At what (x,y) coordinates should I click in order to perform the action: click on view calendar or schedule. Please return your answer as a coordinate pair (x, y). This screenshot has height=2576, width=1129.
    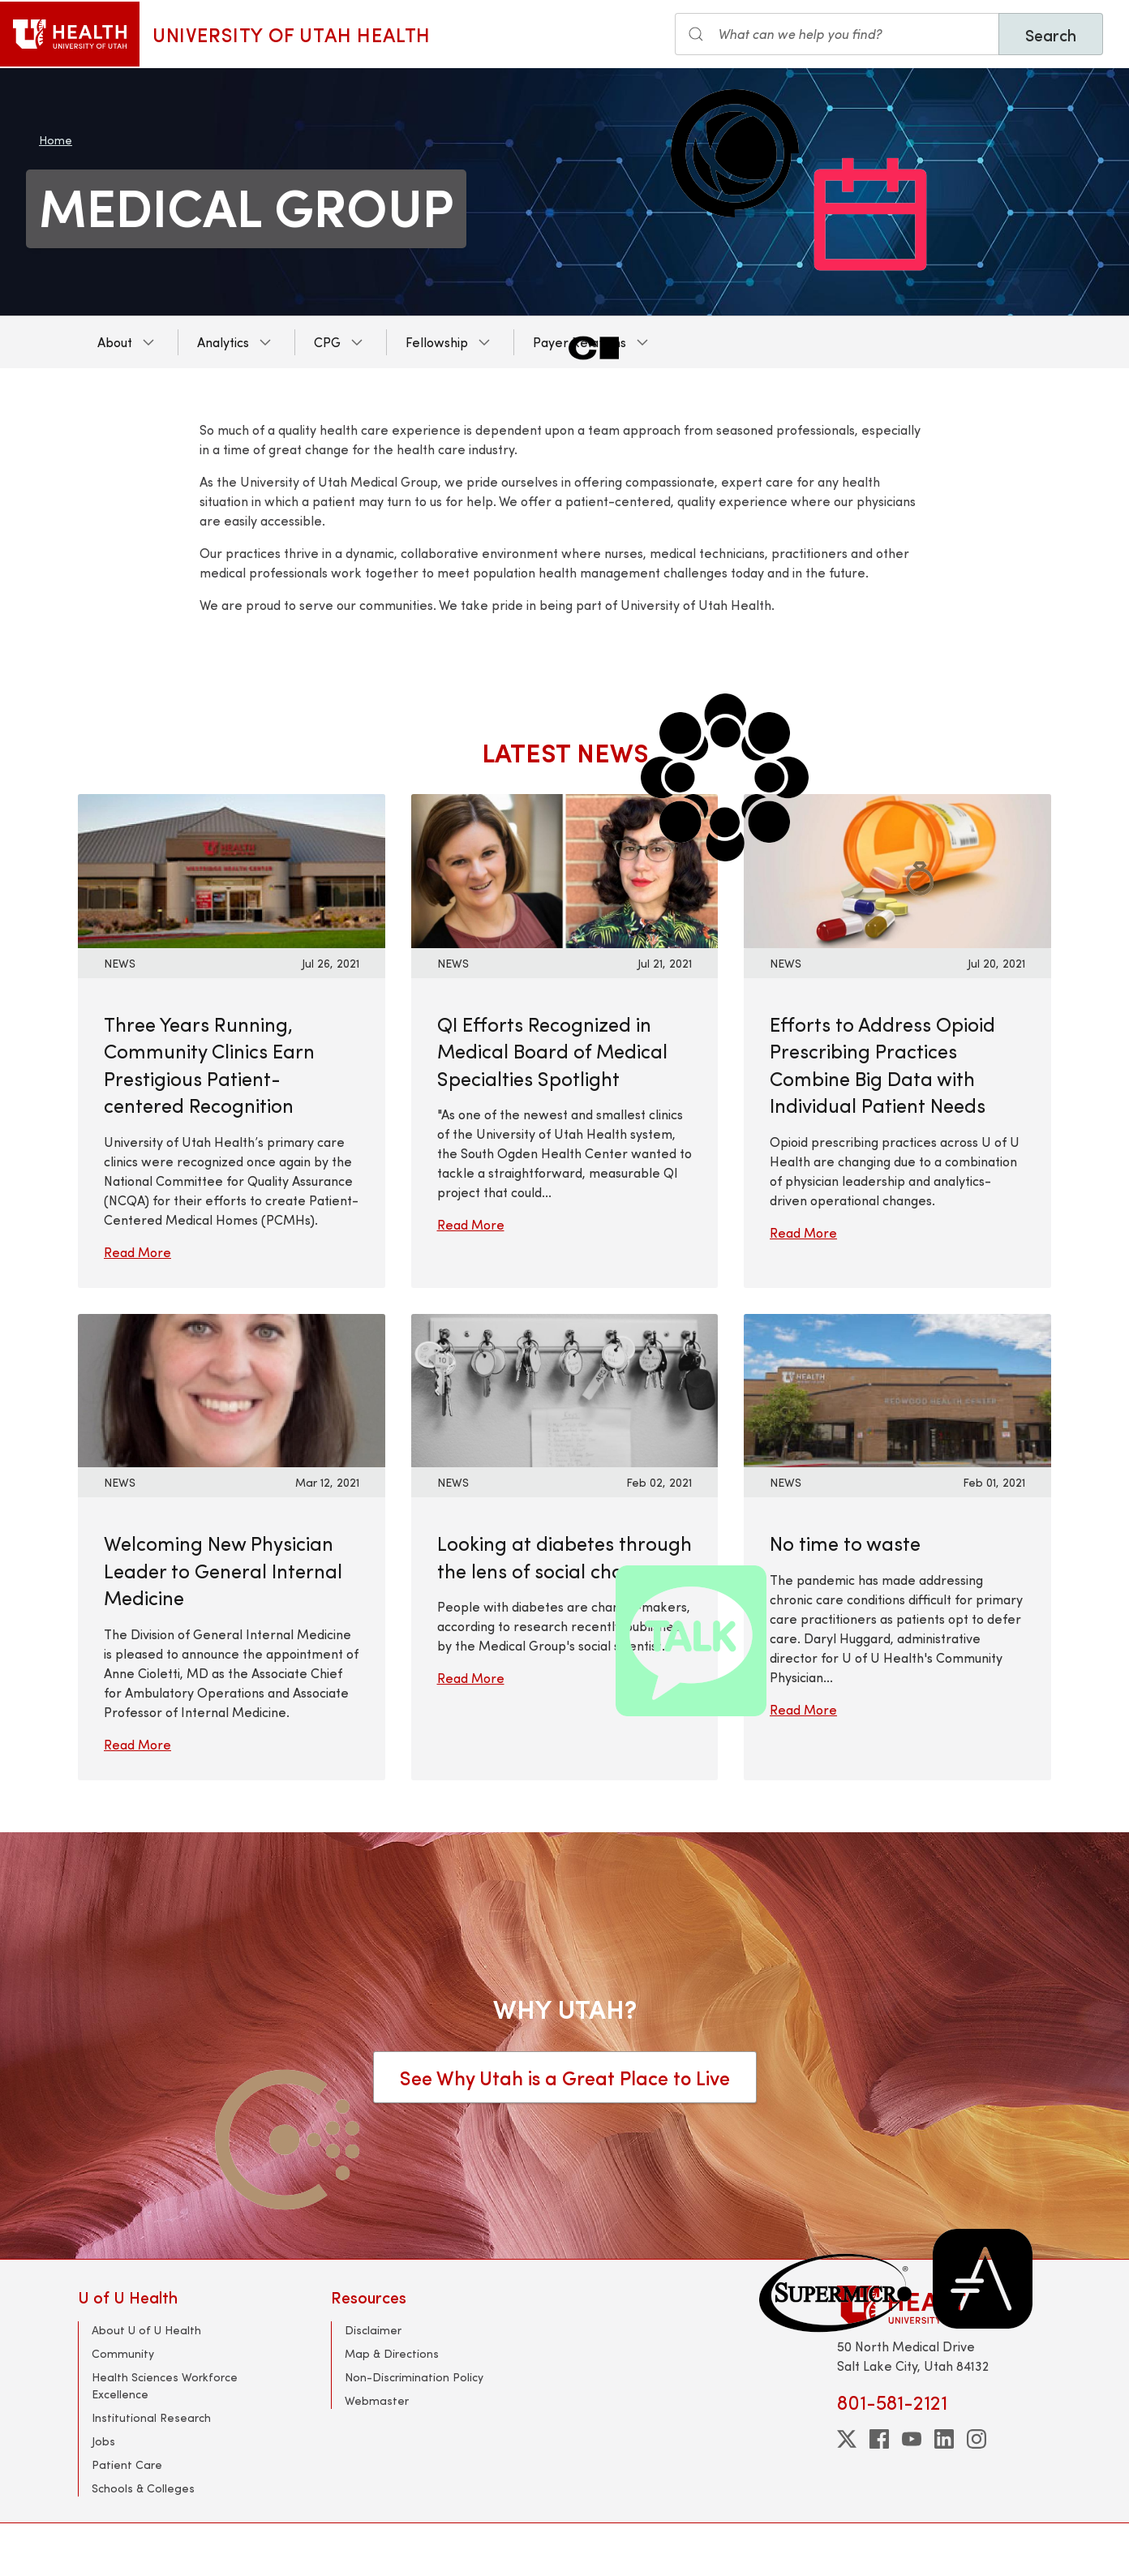
    Looking at the image, I should click on (870, 220).